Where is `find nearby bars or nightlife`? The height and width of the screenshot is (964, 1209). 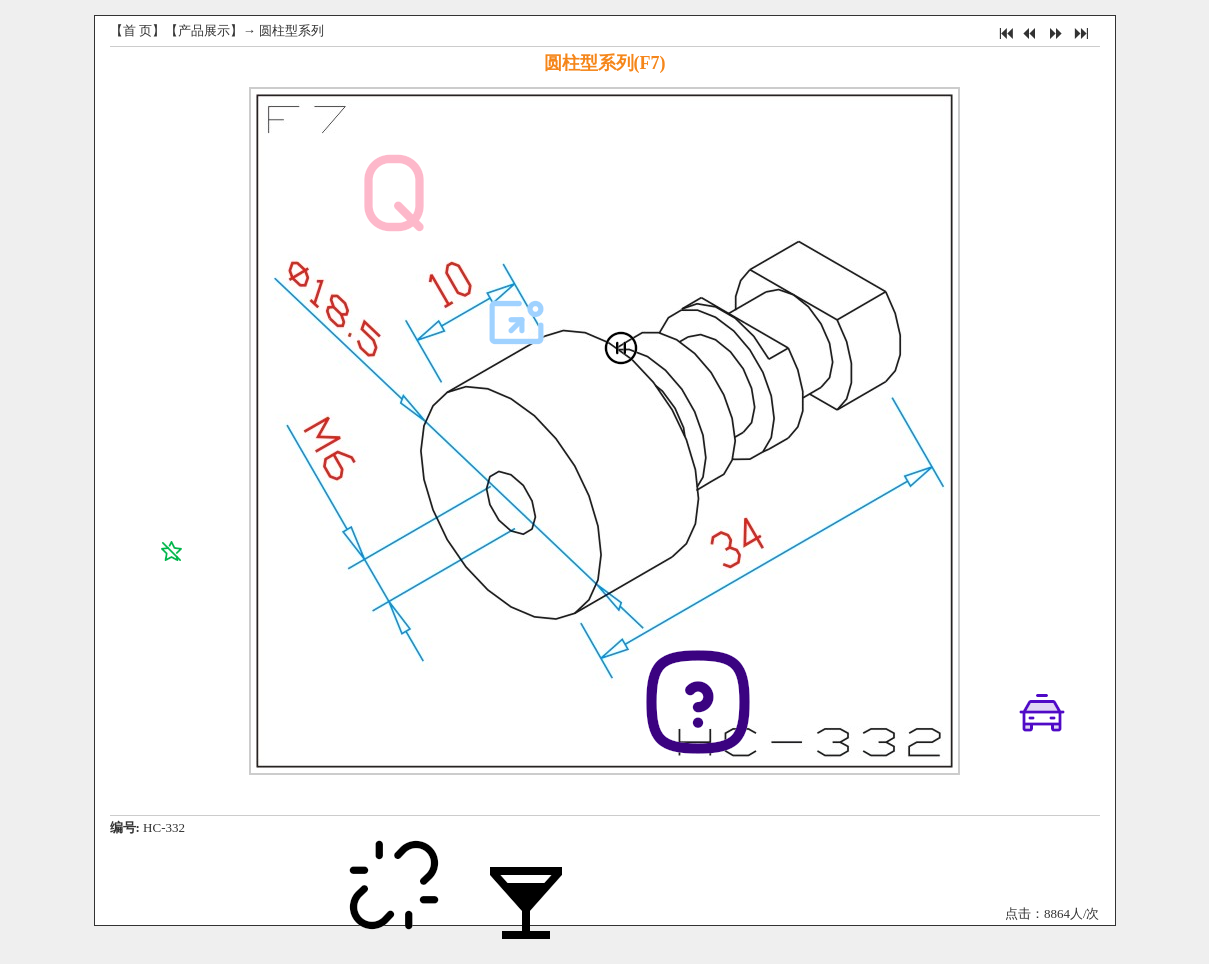 find nearby bars or nightlife is located at coordinates (526, 903).